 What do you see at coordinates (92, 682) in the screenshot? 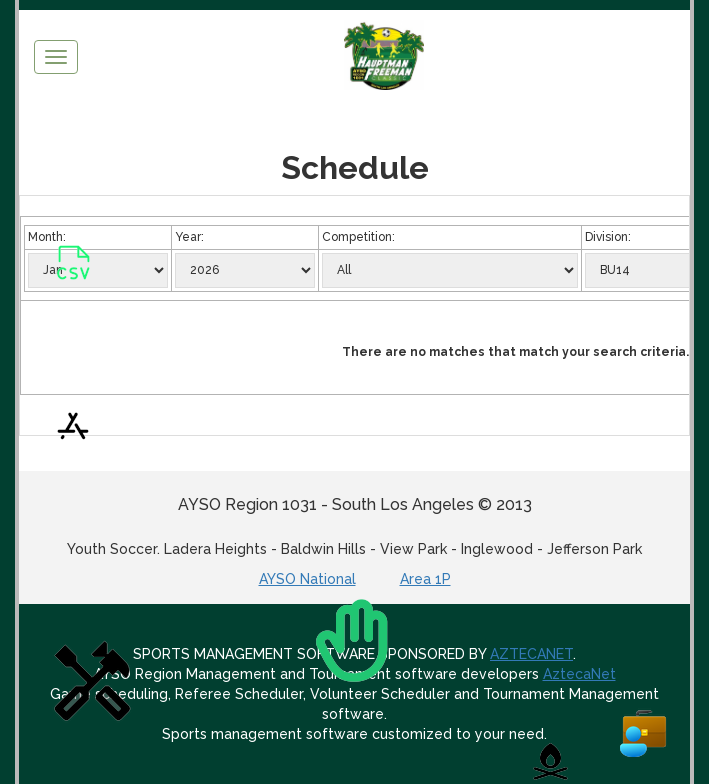
I see `access tools and settings` at bounding box center [92, 682].